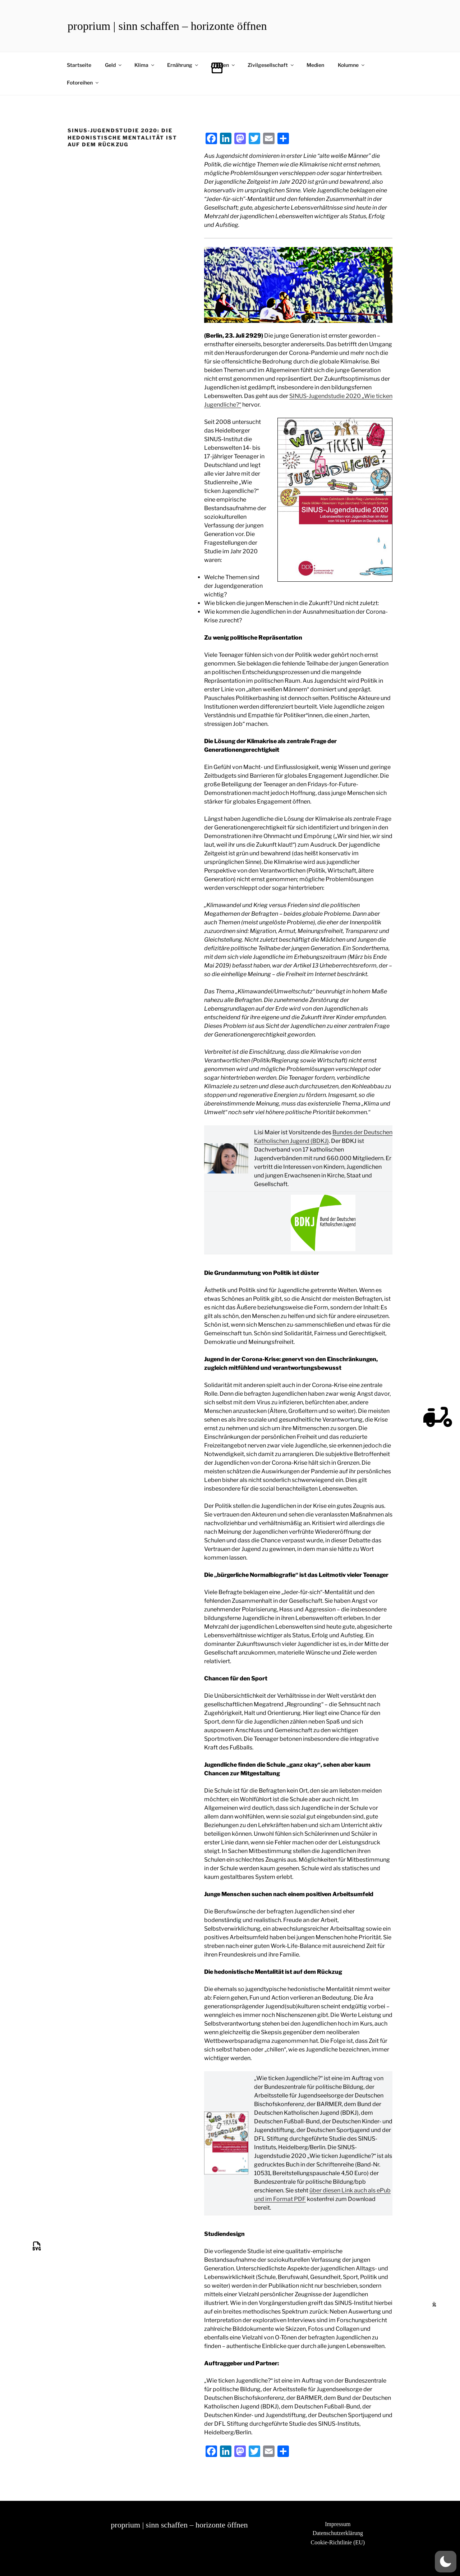 Image resolution: width=460 pixels, height=2576 pixels. What do you see at coordinates (438, 1417) in the screenshot?
I see `select moped or scooter delivery option` at bounding box center [438, 1417].